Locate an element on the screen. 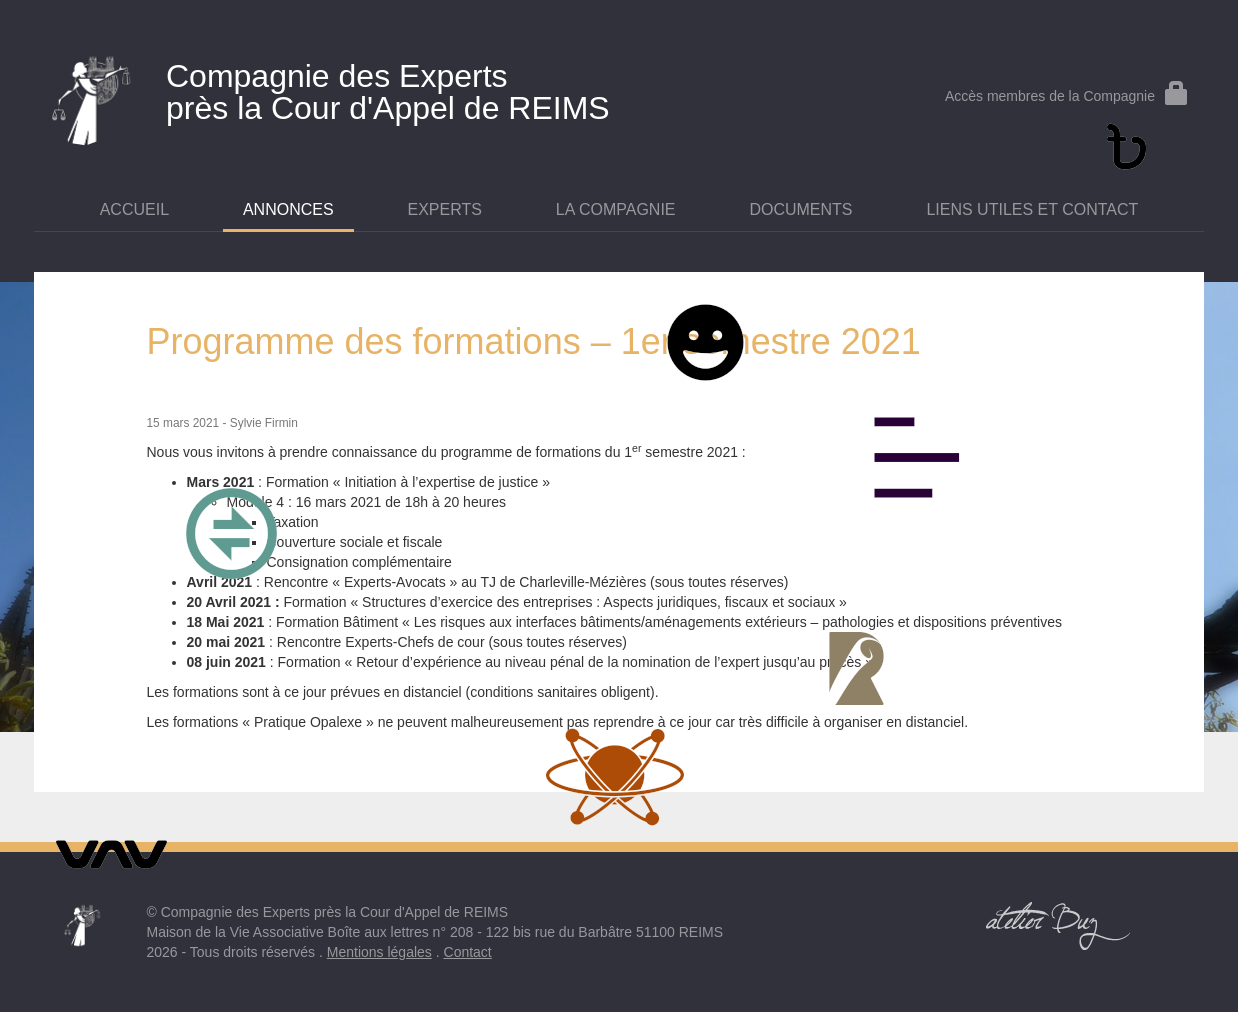 This screenshot has width=1238, height=1012. indicates price or amount in bangladeshi taka is located at coordinates (1126, 146).